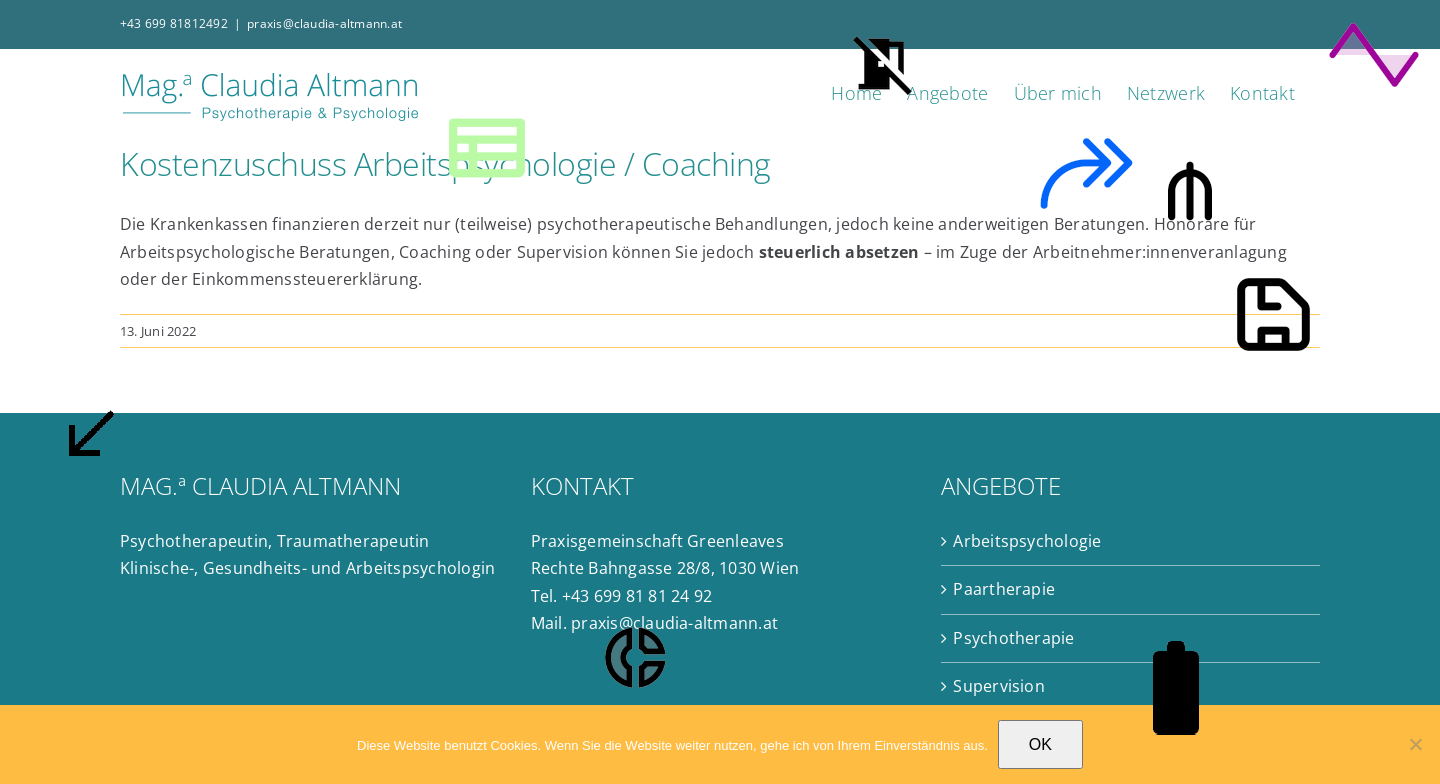  I want to click on meeting room unavailable or closed, so click(884, 64).